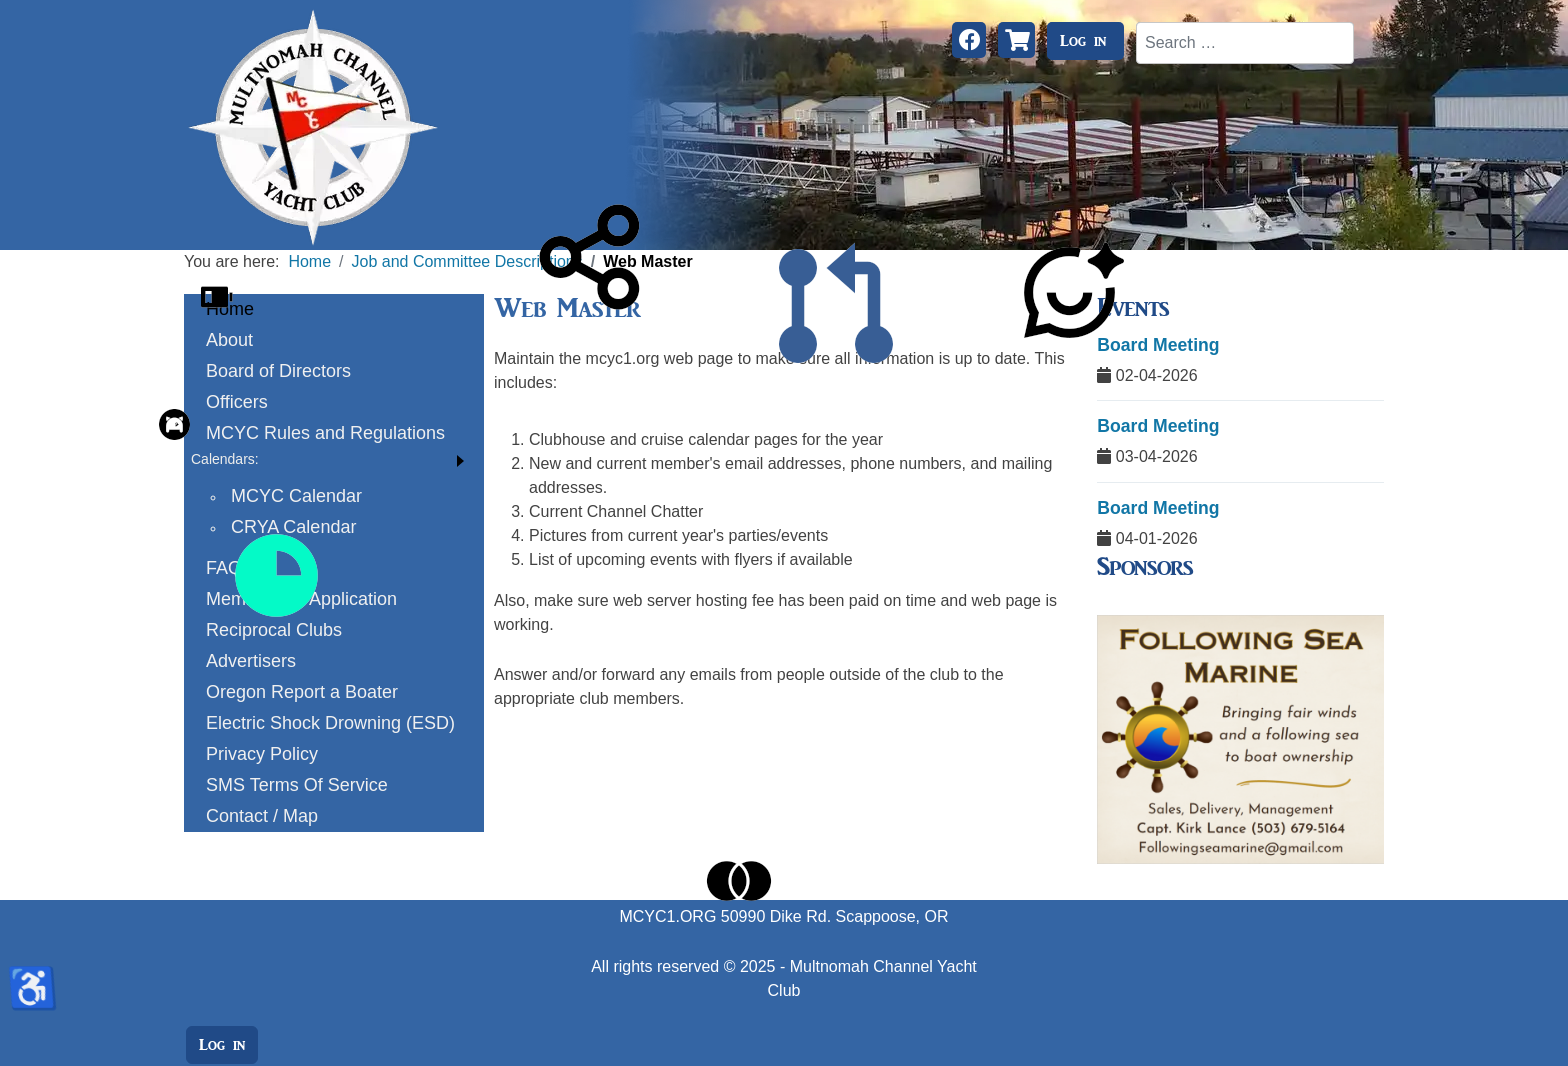  I want to click on indicates 25% progress or completion status, so click(276, 575).